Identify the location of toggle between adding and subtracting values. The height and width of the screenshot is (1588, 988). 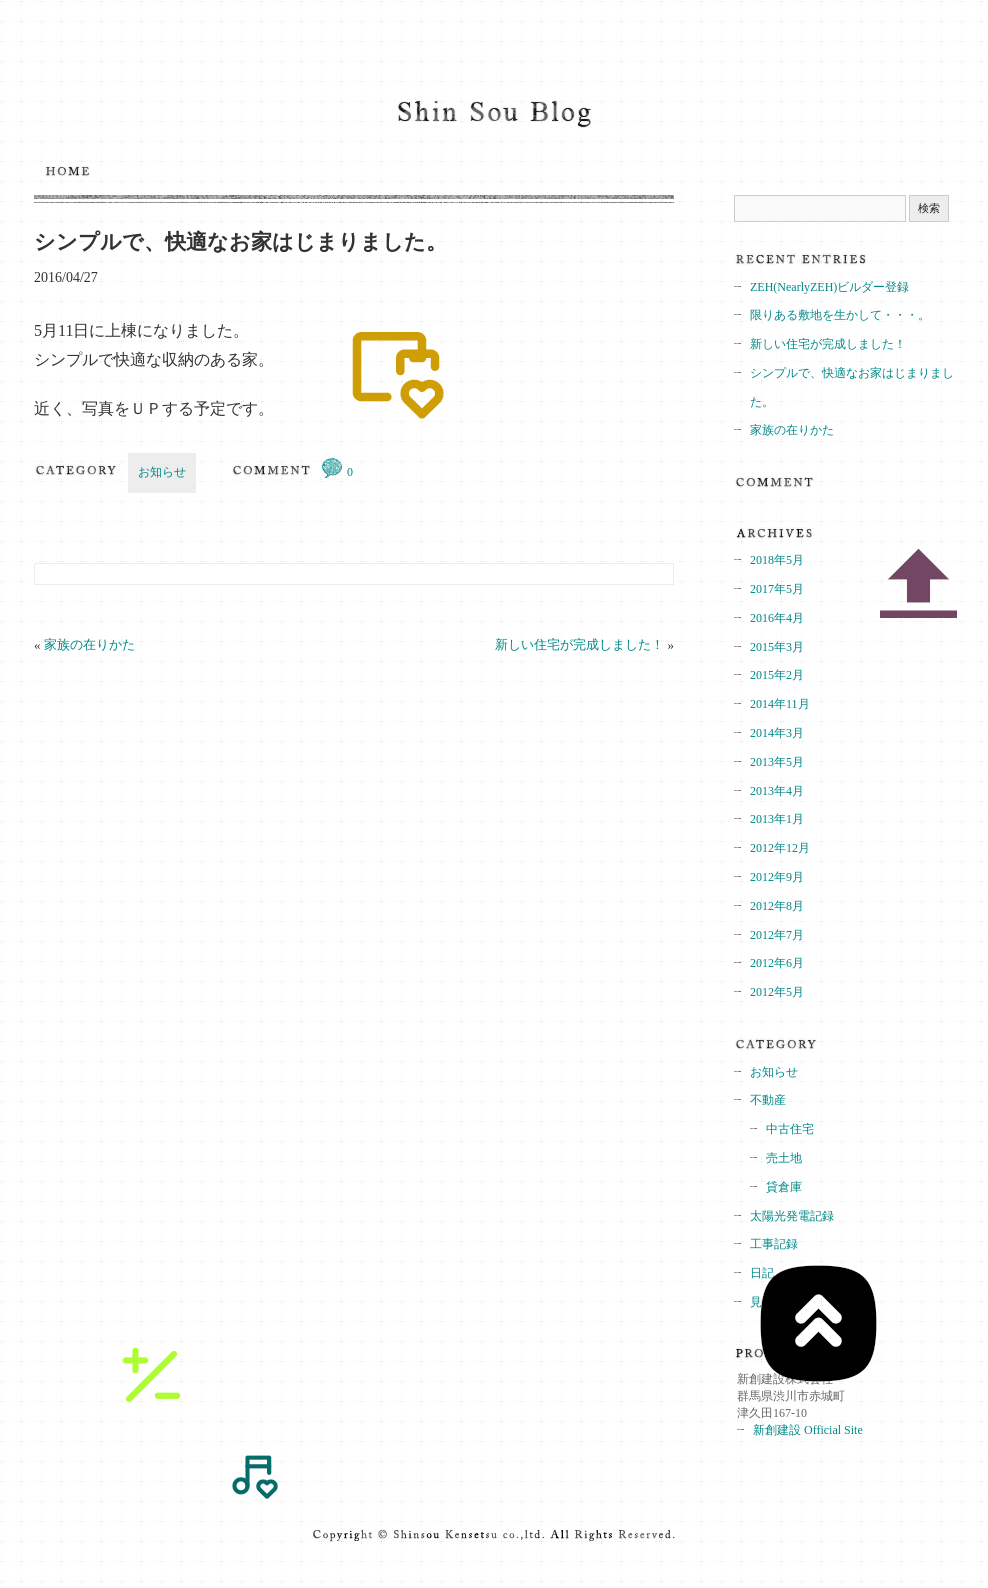
(151, 1376).